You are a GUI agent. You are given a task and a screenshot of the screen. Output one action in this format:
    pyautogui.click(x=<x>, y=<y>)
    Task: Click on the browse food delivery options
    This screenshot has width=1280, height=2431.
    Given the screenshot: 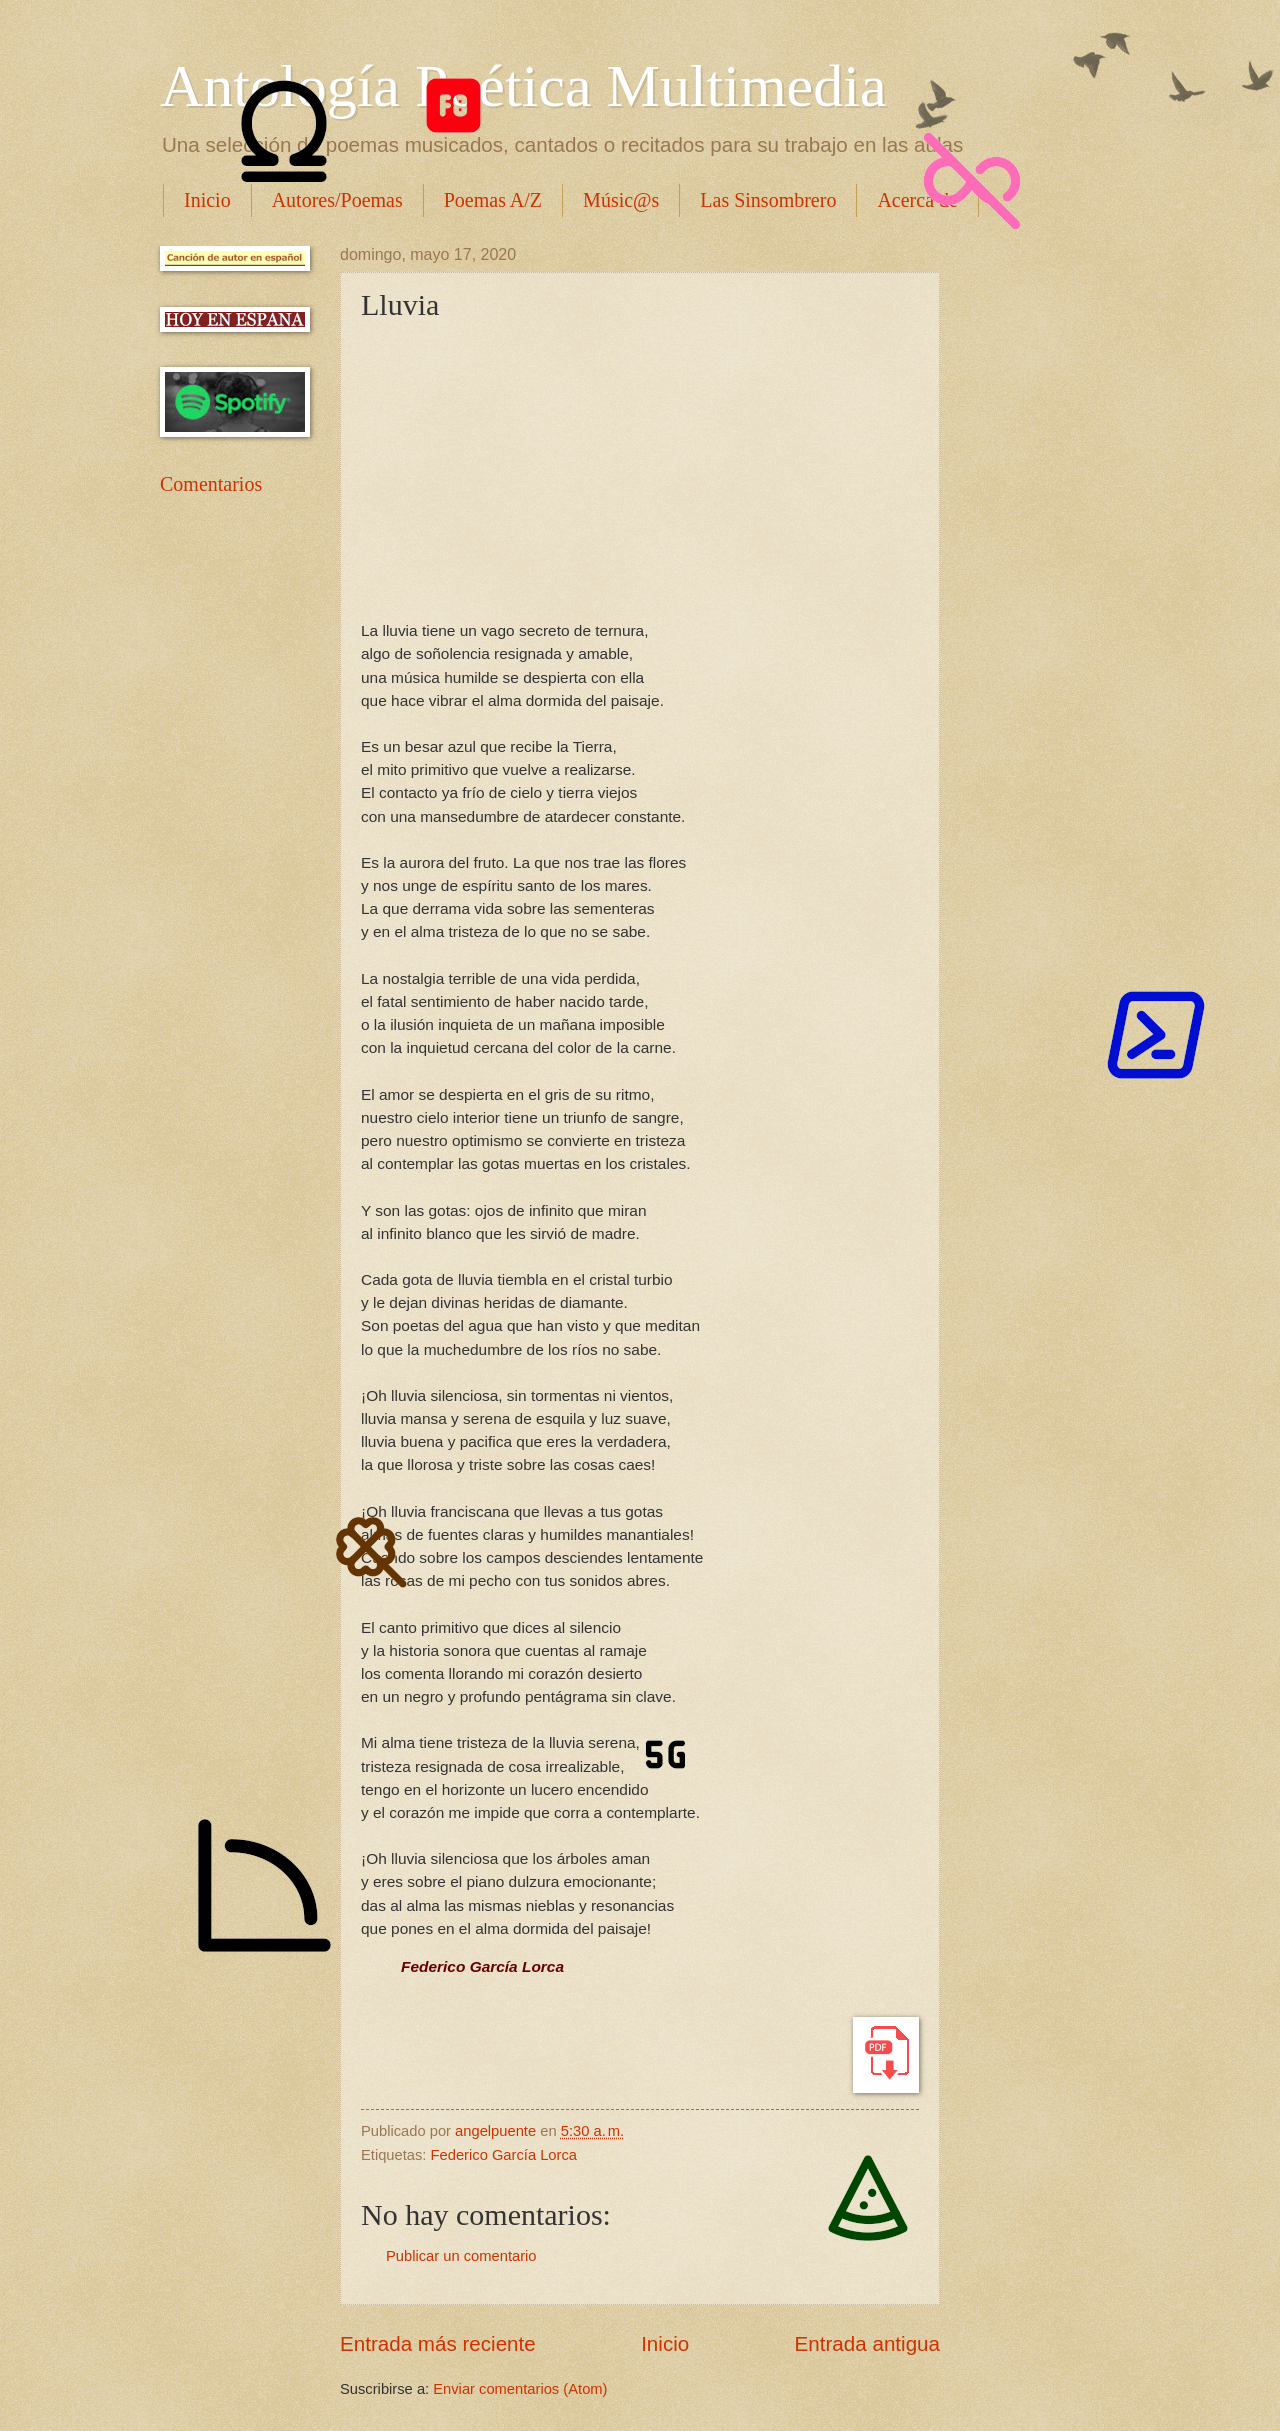 What is the action you would take?
    pyautogui.click(x=868, y=2197)
    